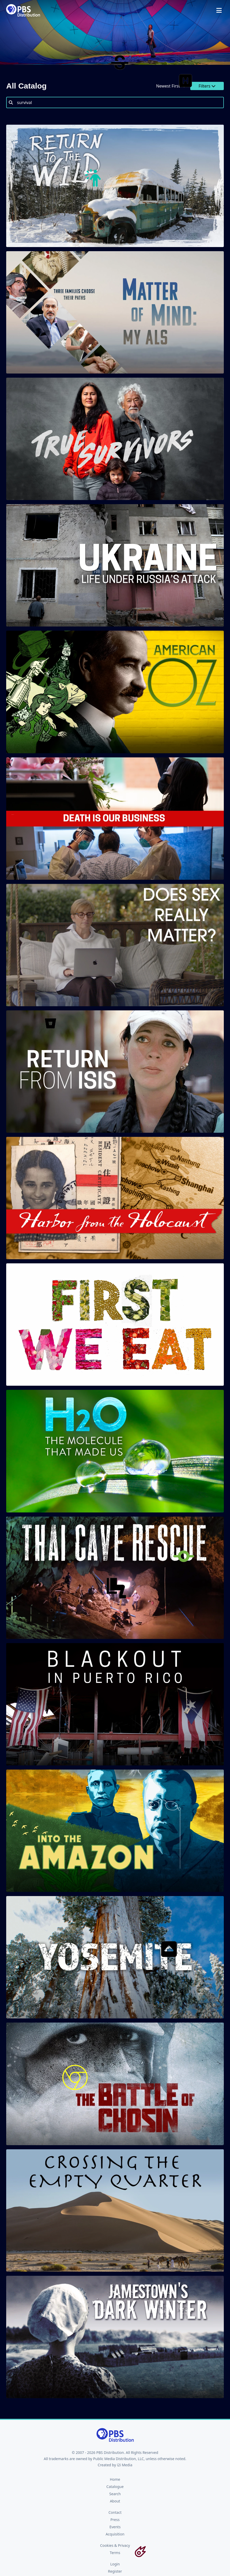 Image resolution: width=230 pixels, height=2576 pixels. Describe the element at coordinates (50, 1023) in the screenshot. I see `open bitbucket repository` at that location.